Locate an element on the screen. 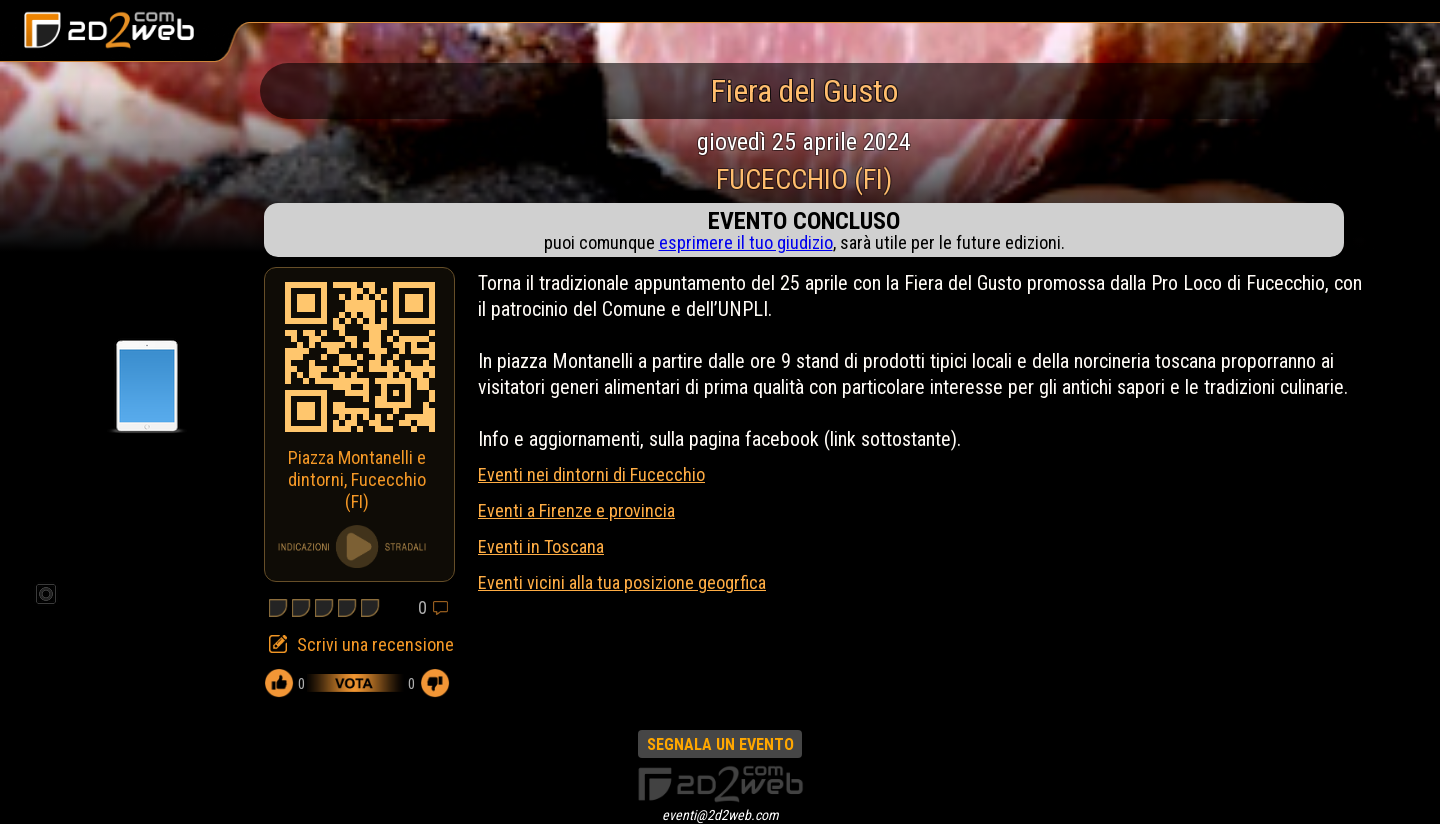 The height and width of the screenshot is (824, 1440). iPod Shuffle device in sidebar is located at coordinates (46, 594).